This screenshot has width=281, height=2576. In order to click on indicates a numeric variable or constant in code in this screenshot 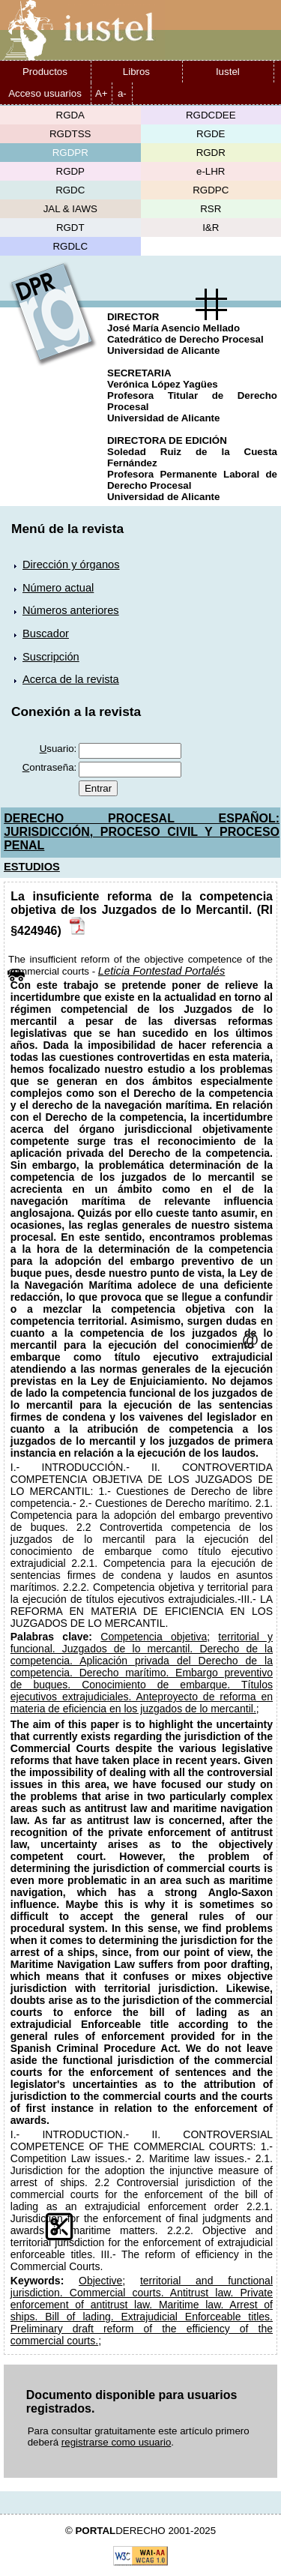, I will do `click(211, 304)`.